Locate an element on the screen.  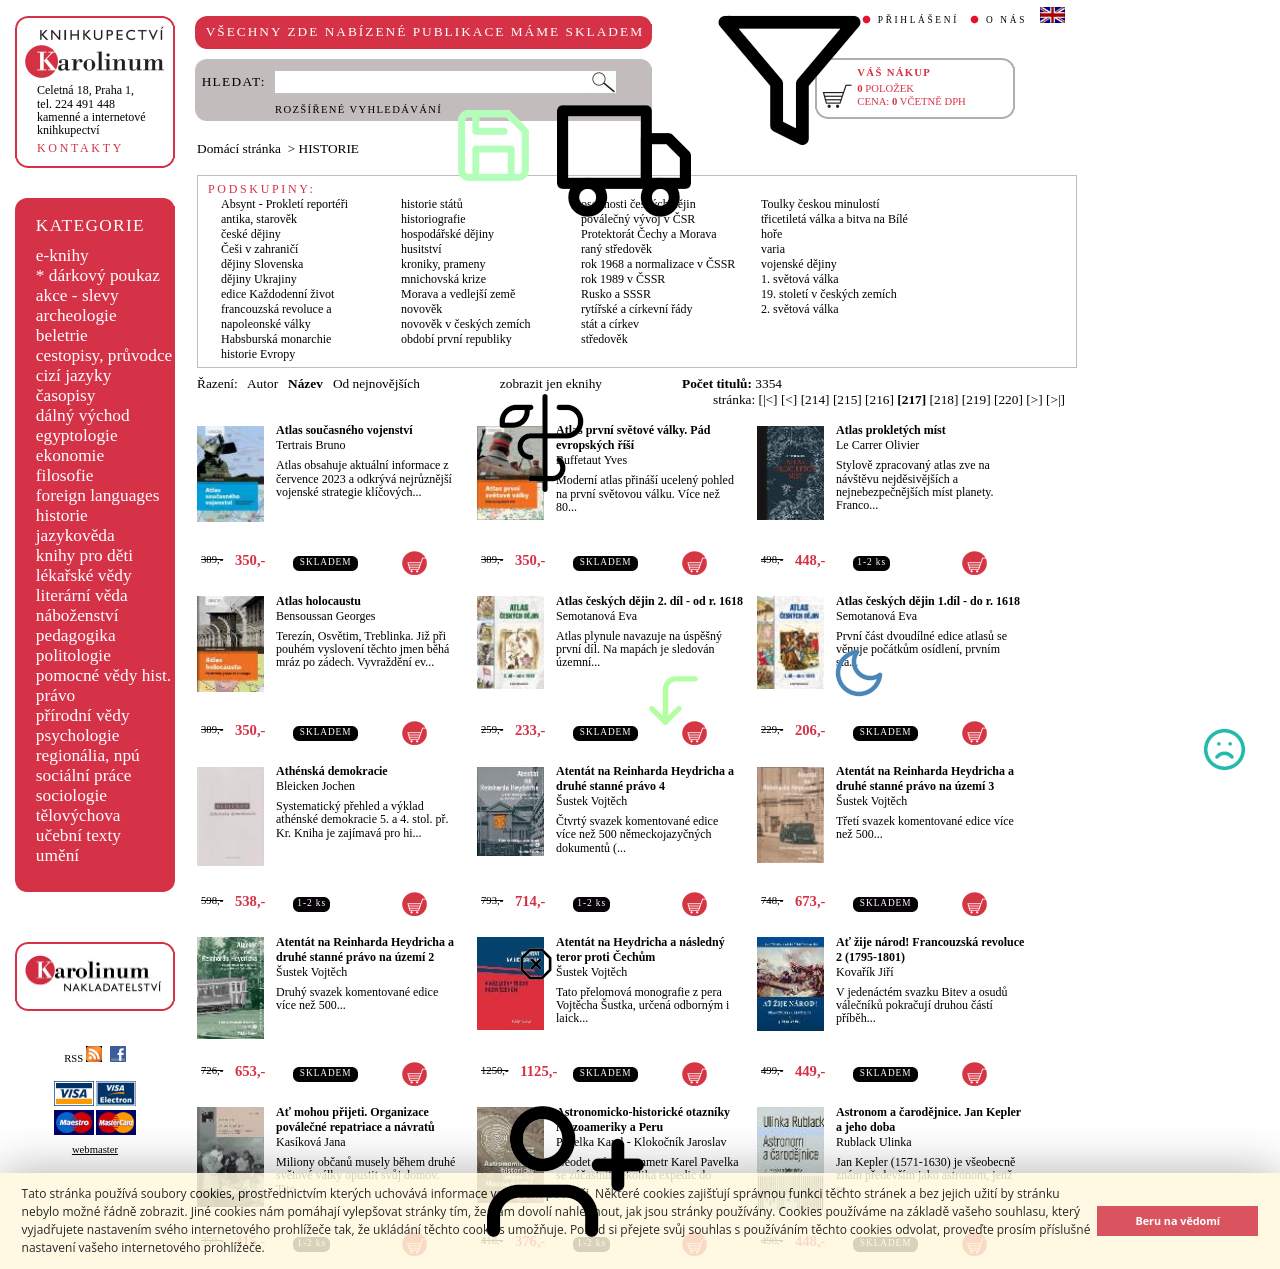
track your delivery status is located at coordinates (624, 161).